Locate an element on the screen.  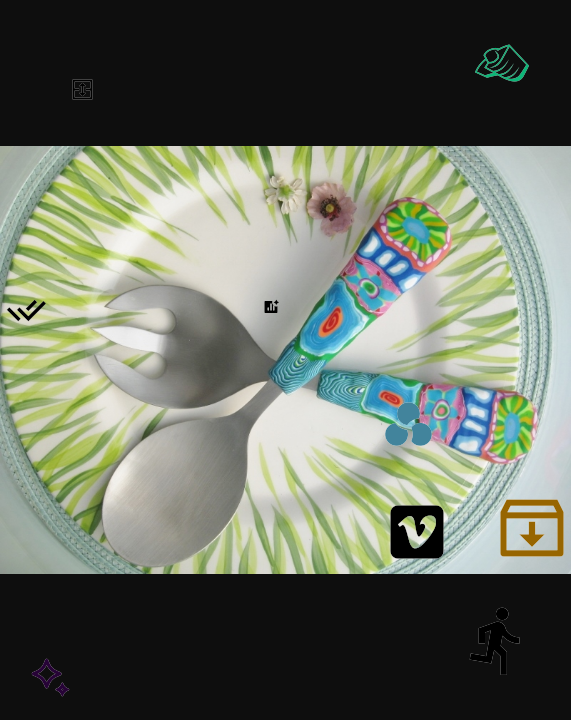
access running or jogging activity tracking is located at coordinates (497, 640).